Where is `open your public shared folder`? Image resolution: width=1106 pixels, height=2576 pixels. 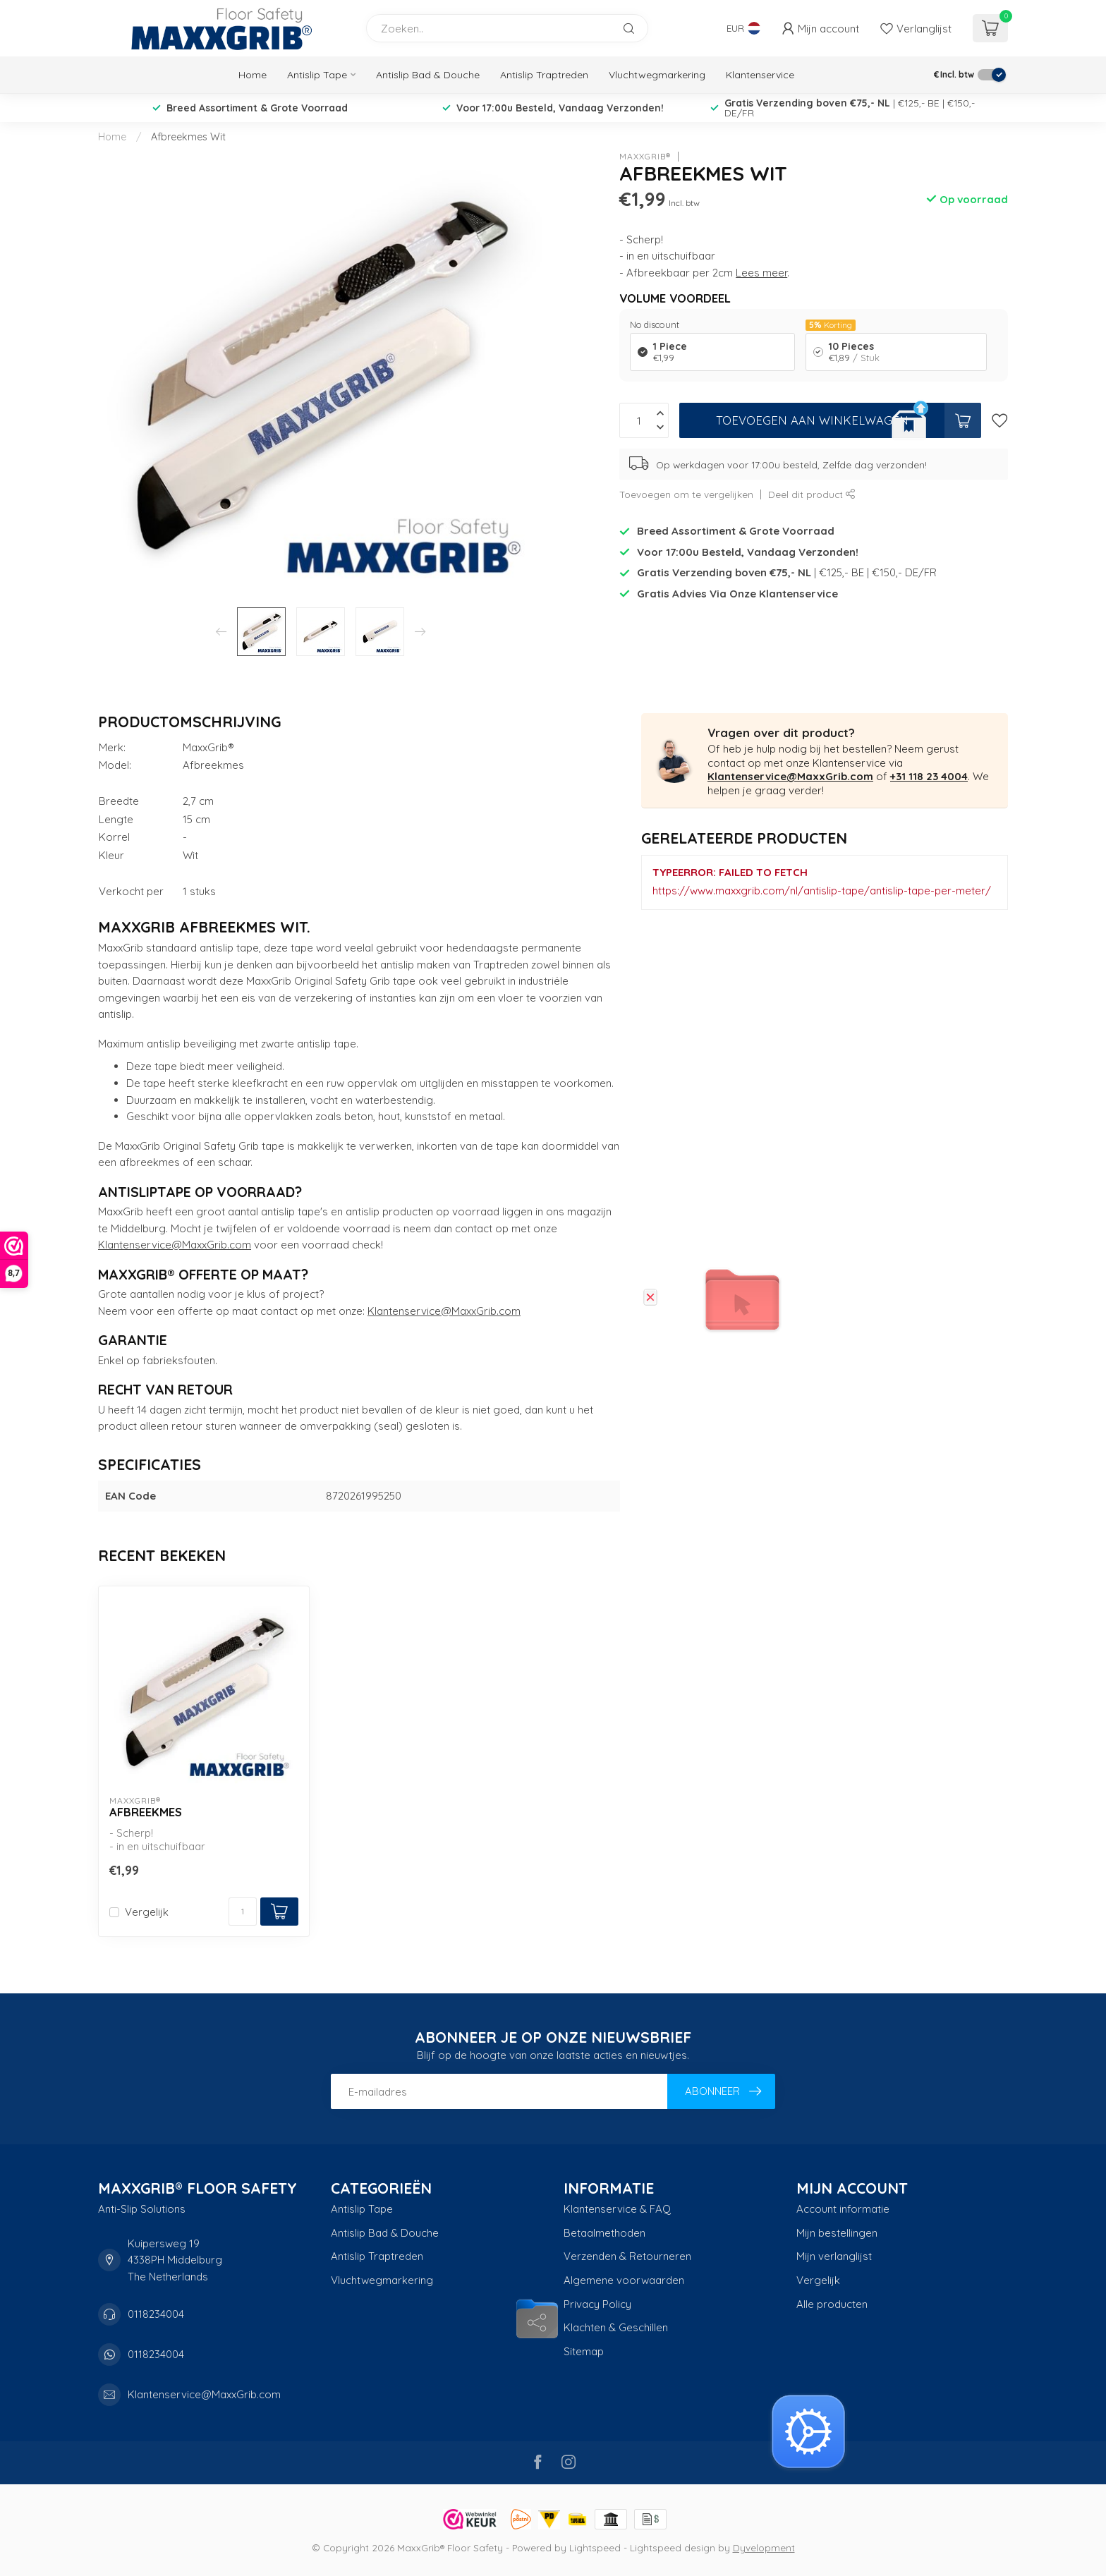 open your public shared folder is located at coordinates (537, 2319).